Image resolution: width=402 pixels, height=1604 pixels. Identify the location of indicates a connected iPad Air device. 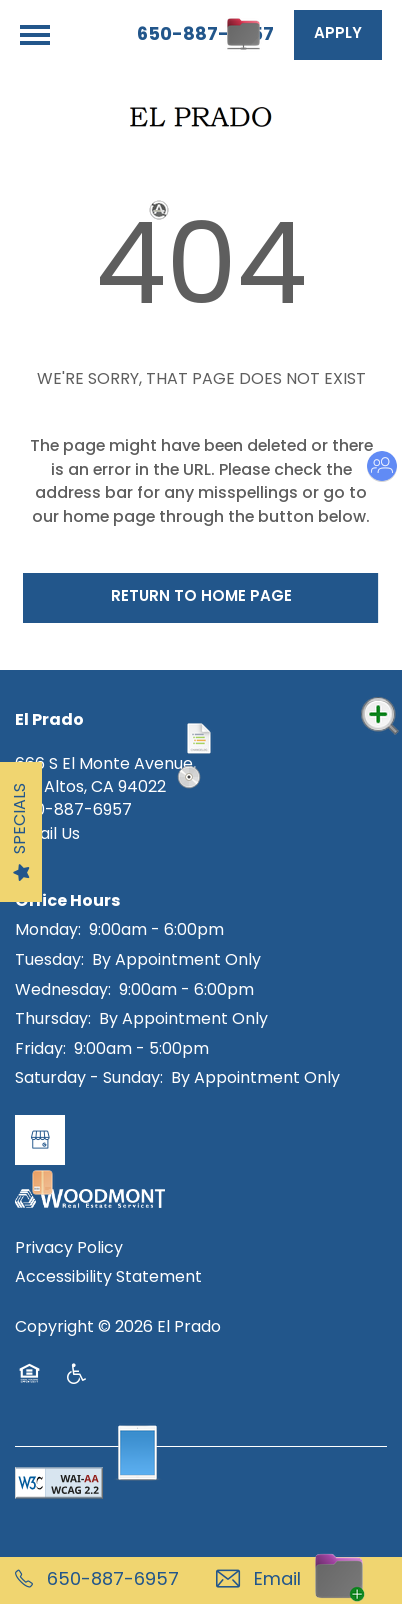
(137, 1452).